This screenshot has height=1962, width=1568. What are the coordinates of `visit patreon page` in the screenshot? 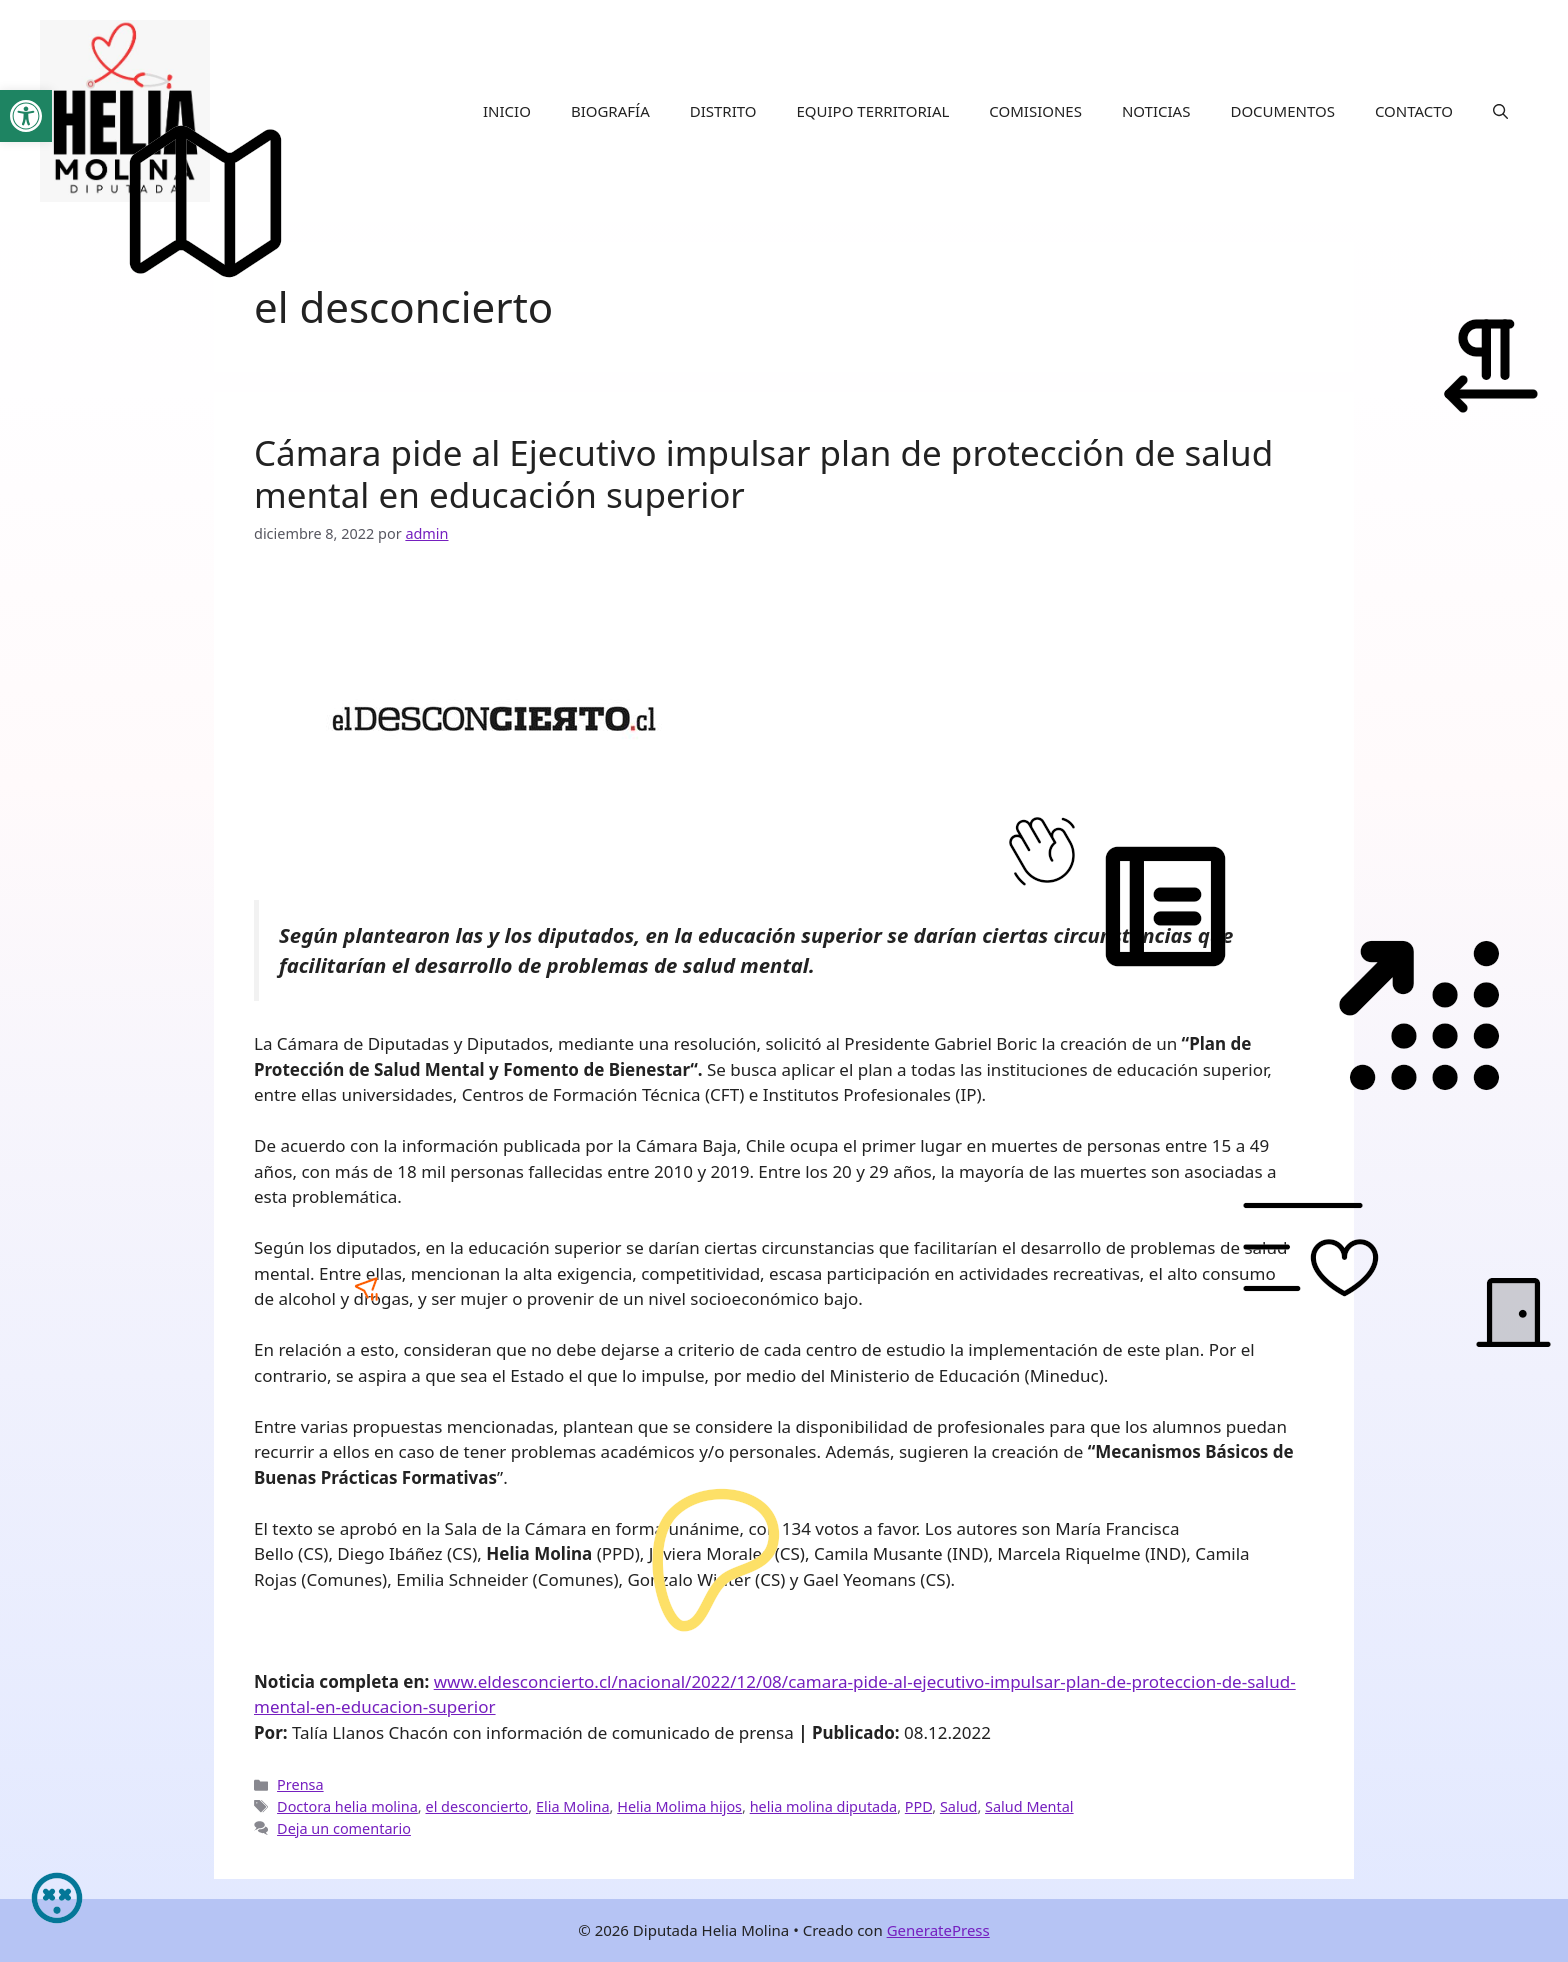 It's located at (710, 1557).